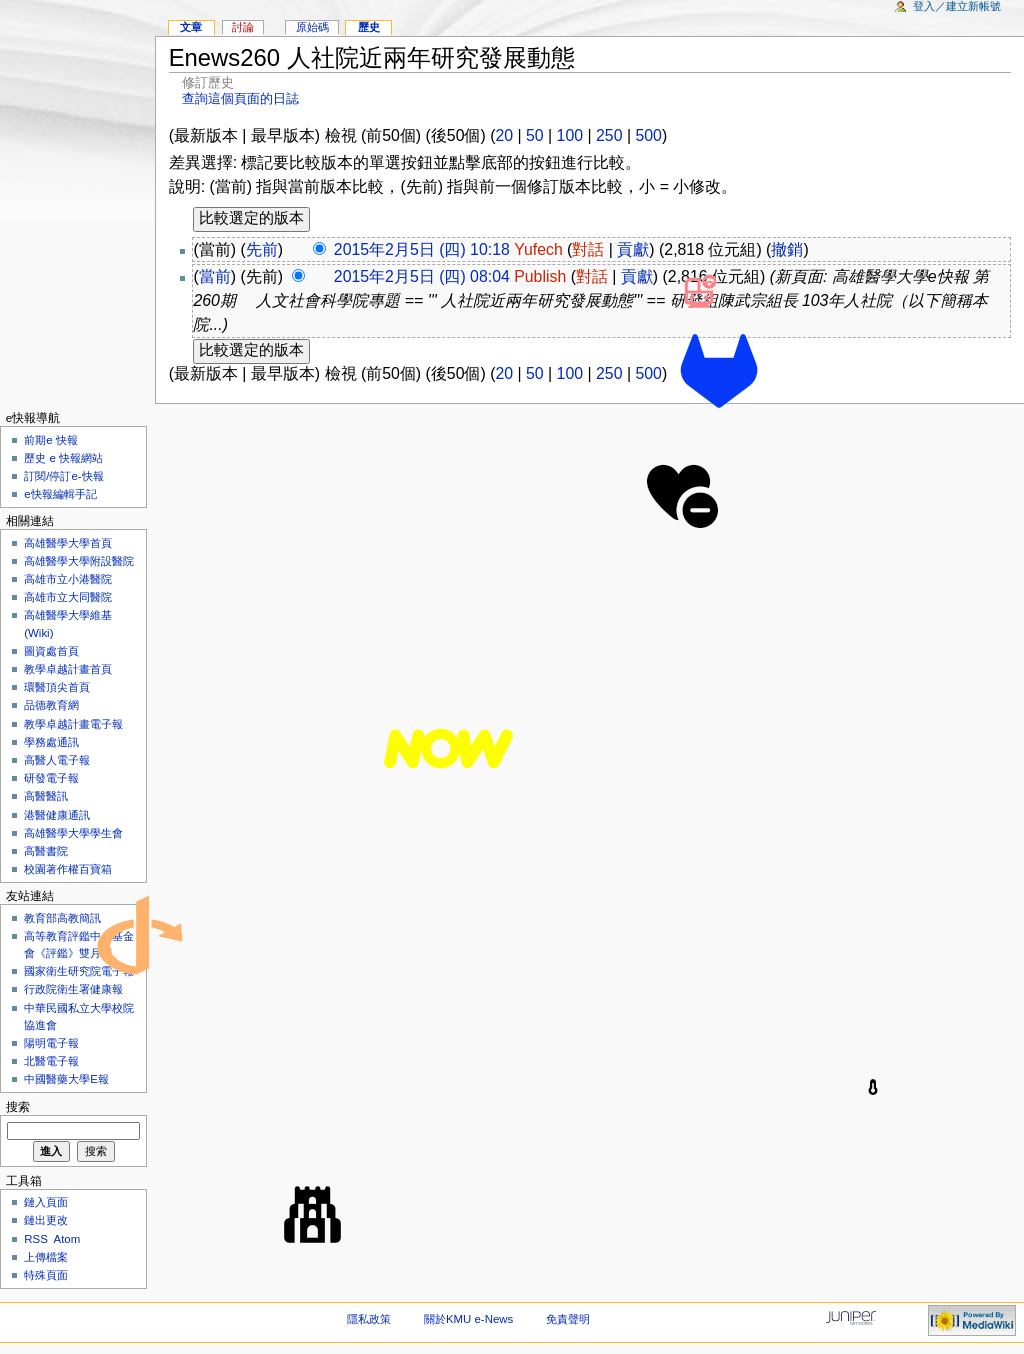  What do you see at coordinates (719, 371) in the screenshot?
I see `open GitLab` at bounding box center [719, 371].